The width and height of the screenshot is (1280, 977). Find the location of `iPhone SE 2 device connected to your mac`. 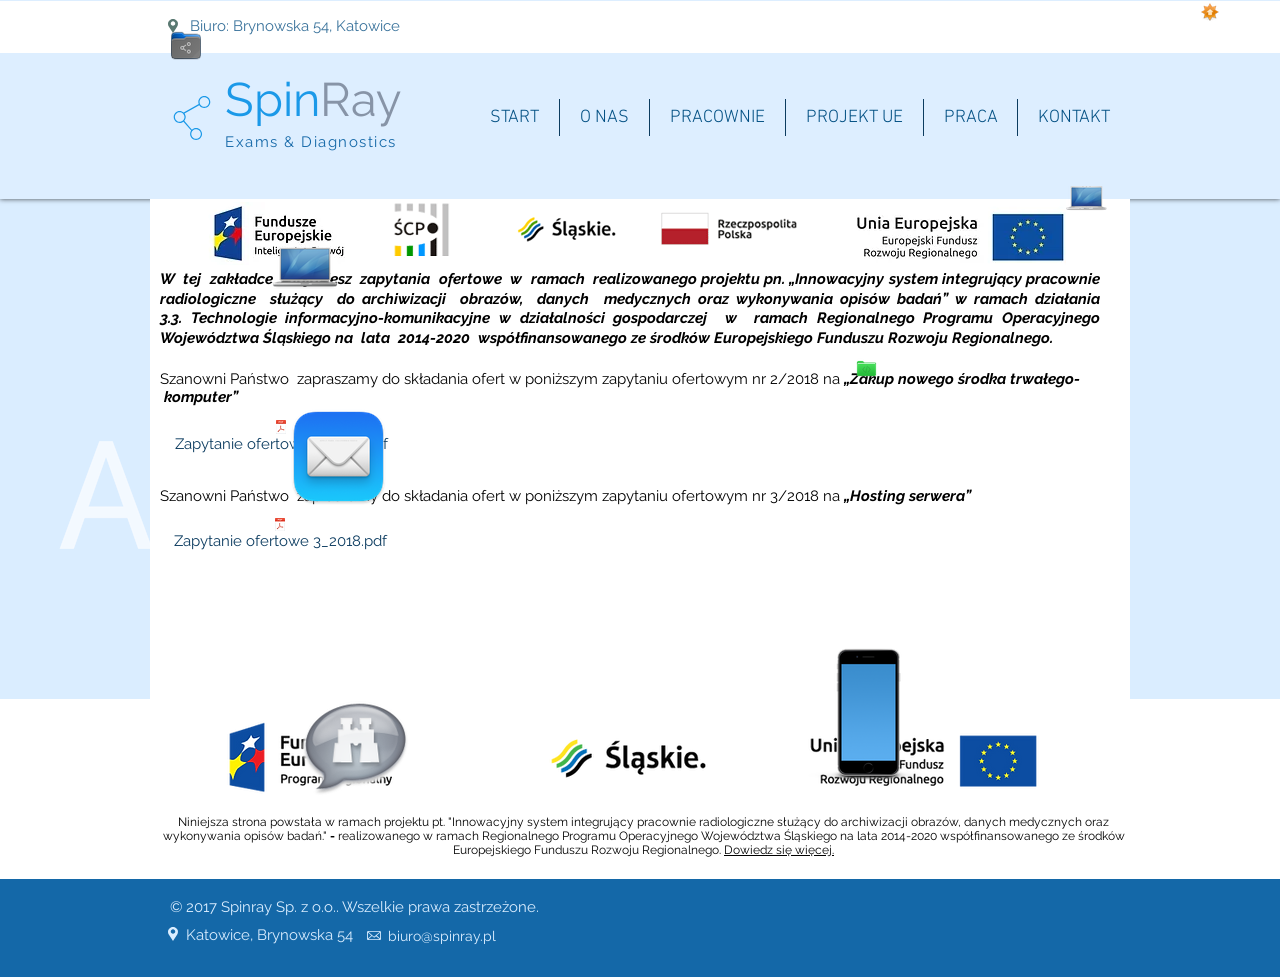

iPhone SE 2 device connected to your mac is located at coordinates (868, 714).